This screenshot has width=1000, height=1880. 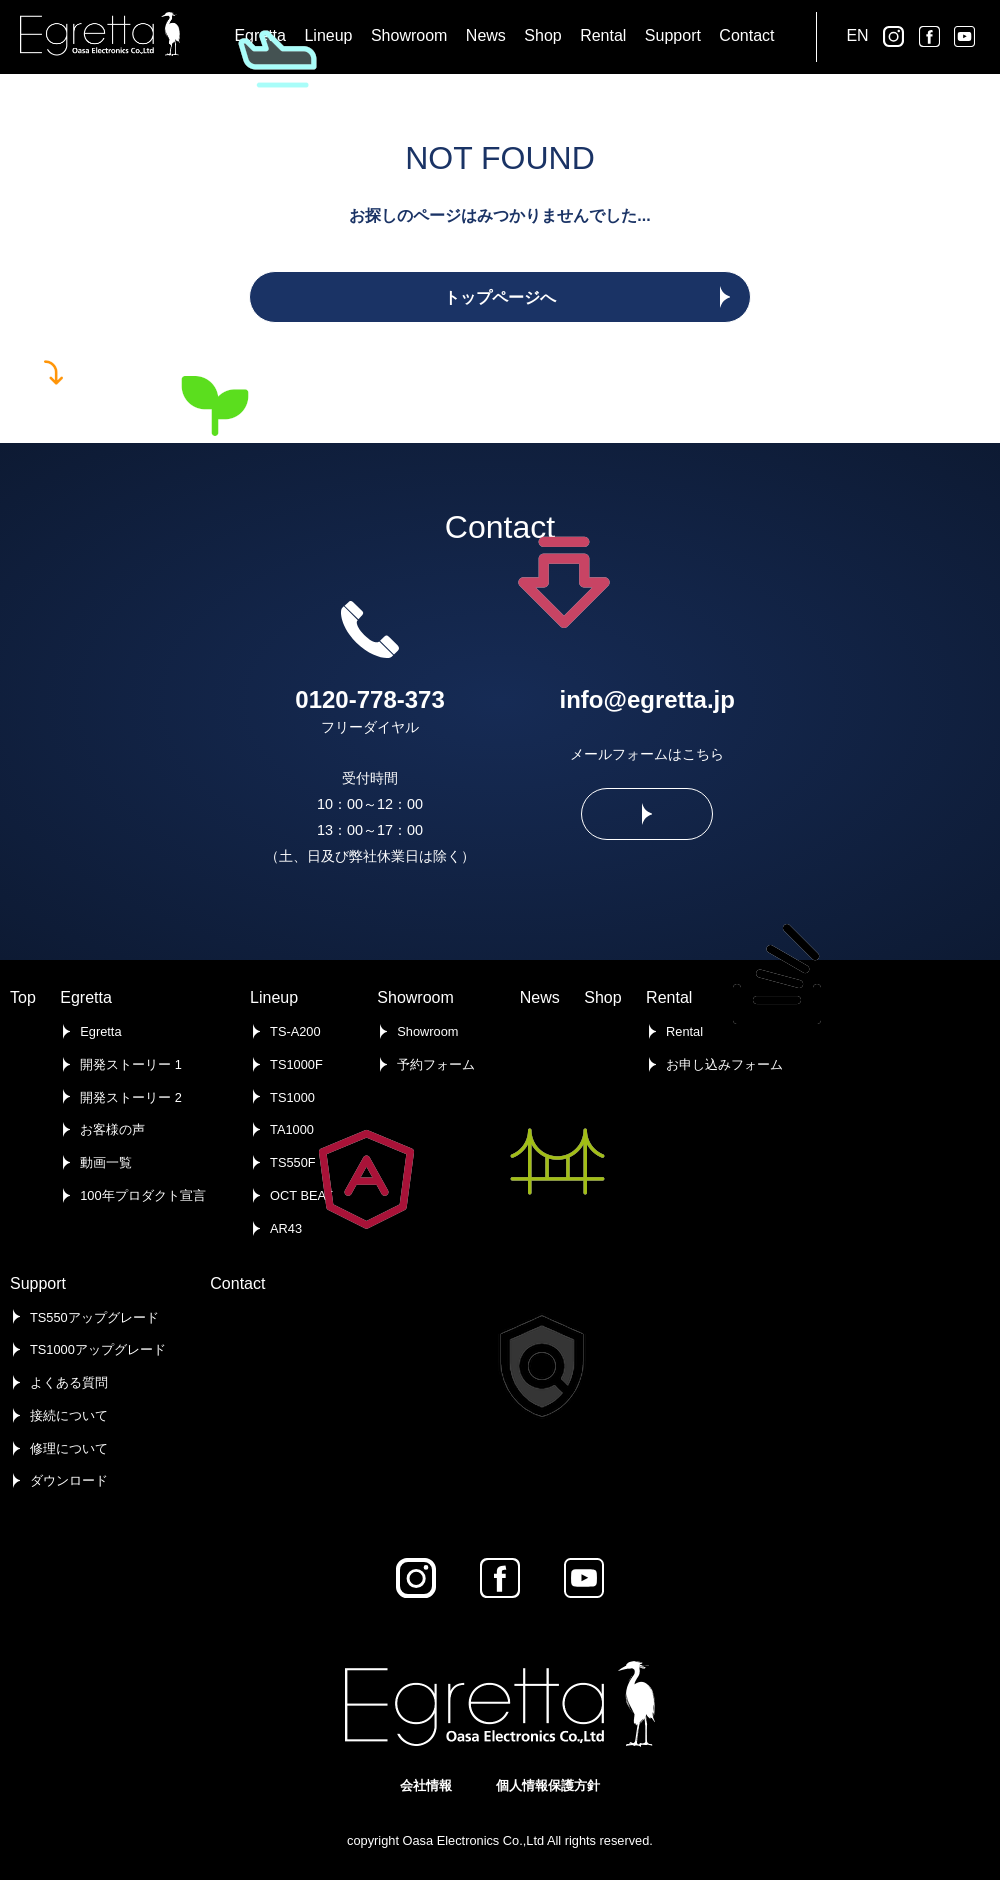 What do you see at coordinates (215, 406) in the screenshot?
I see `indicates eco-friendly or sustainable option` at bounding box center [215, 406].